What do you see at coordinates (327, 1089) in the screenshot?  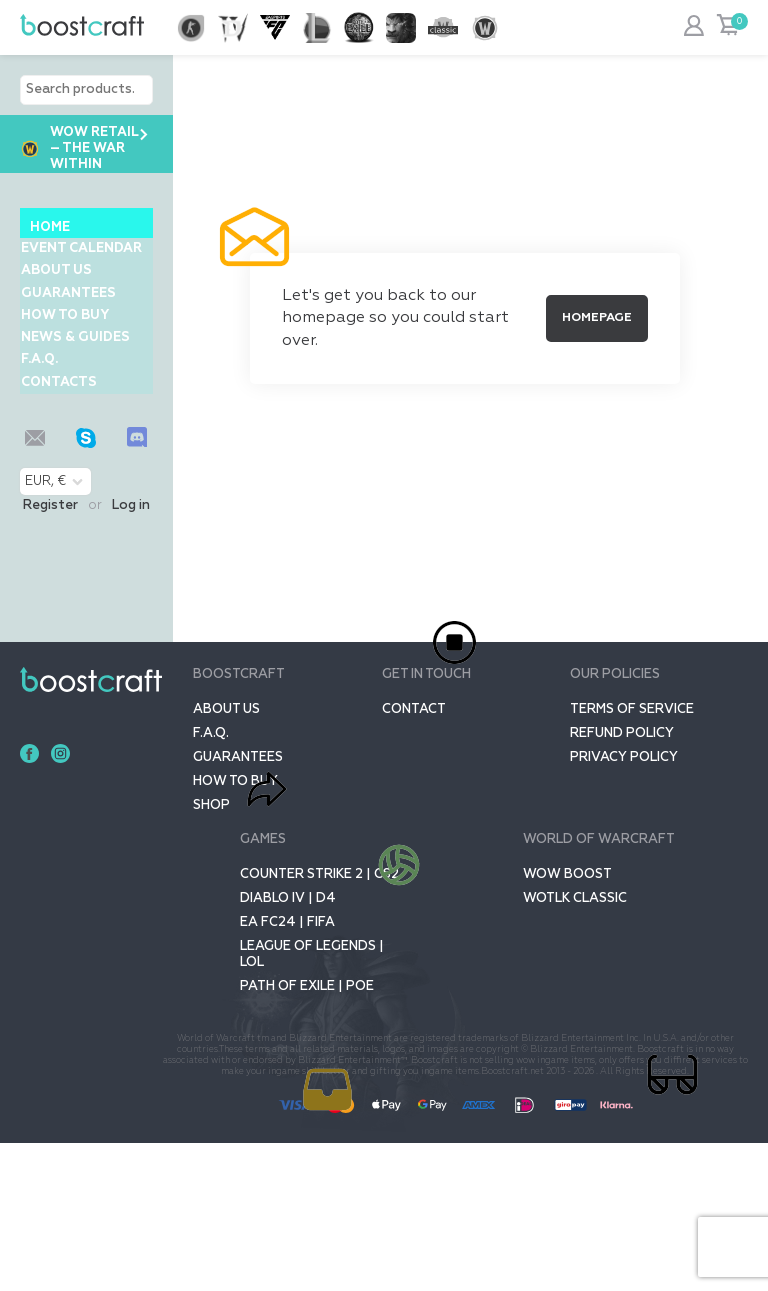 I see `access your inbox or file tray` at bounding box center [327, 1089].